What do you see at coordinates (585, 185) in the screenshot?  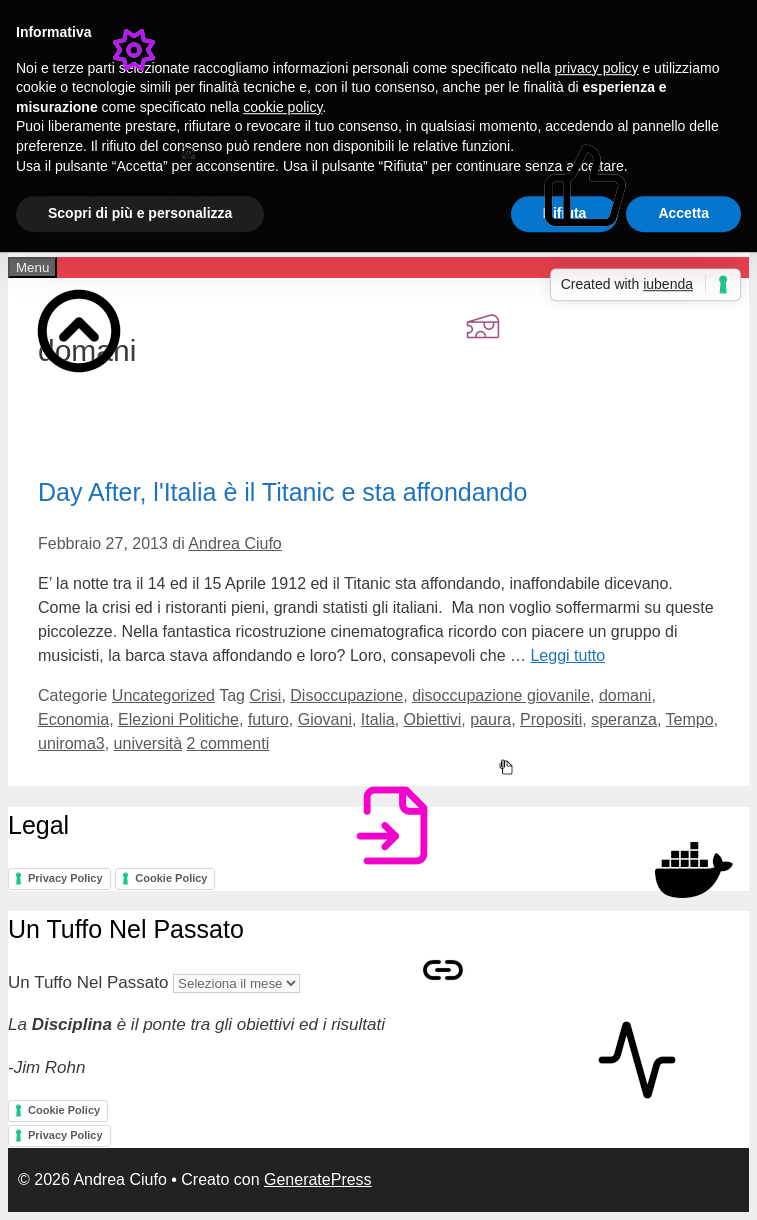 I see `like or approve content` at bounding box center [585, 185].